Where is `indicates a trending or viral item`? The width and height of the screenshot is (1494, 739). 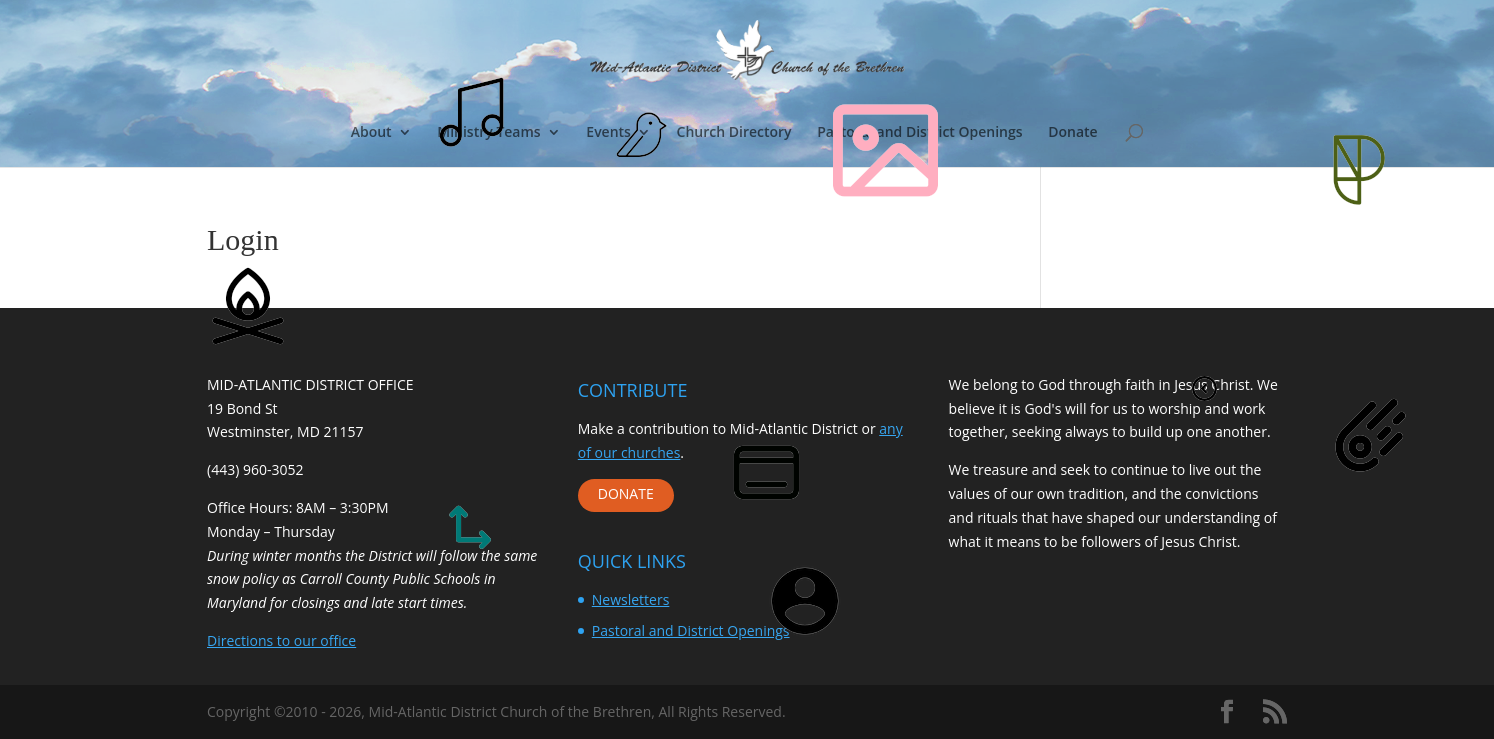
indicates a trending or viral item is located at coordinates (1370, 436).